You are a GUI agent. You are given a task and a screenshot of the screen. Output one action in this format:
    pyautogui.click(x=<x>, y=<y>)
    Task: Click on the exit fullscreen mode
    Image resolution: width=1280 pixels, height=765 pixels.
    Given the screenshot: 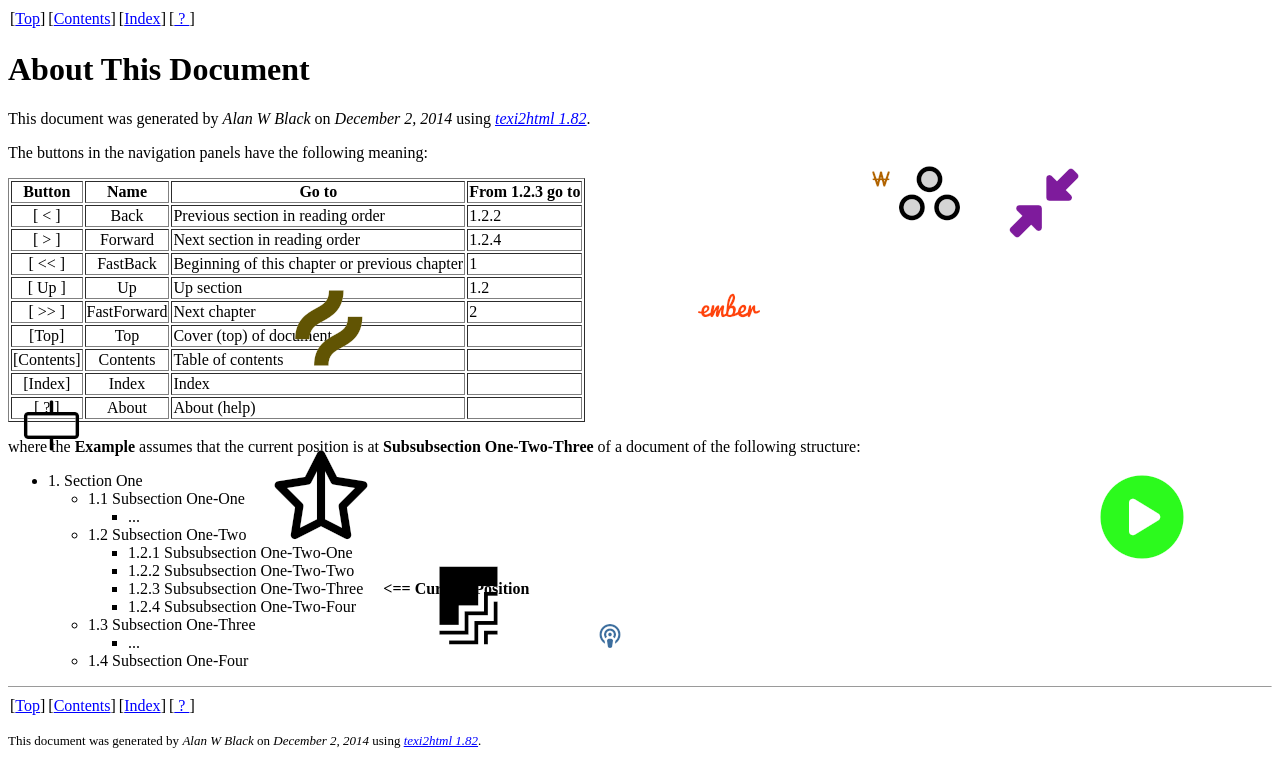 What is the action you would take?
    pyautogui.click(x=1044, y=203)
    